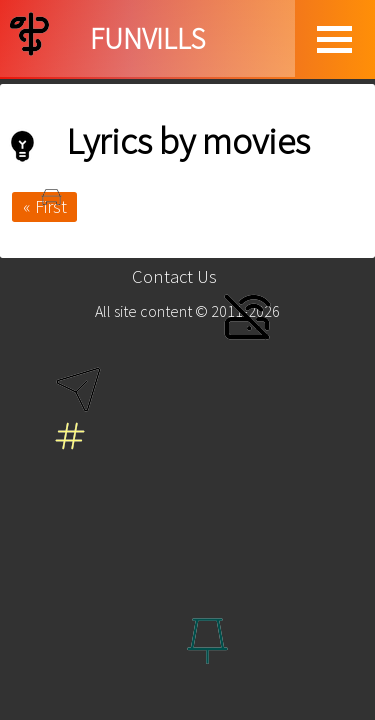  I want to click on pin an item to keep it visible, so click(207, 638).